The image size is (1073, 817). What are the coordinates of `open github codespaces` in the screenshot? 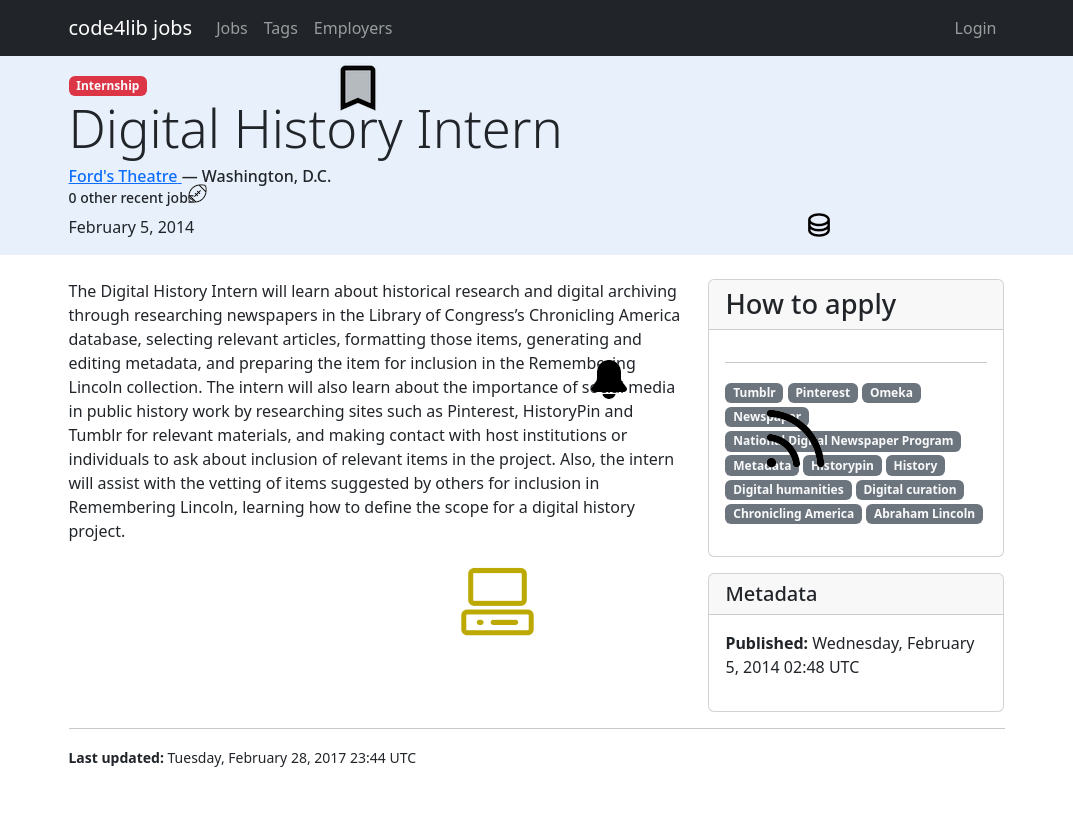 It's located at (497, 602).